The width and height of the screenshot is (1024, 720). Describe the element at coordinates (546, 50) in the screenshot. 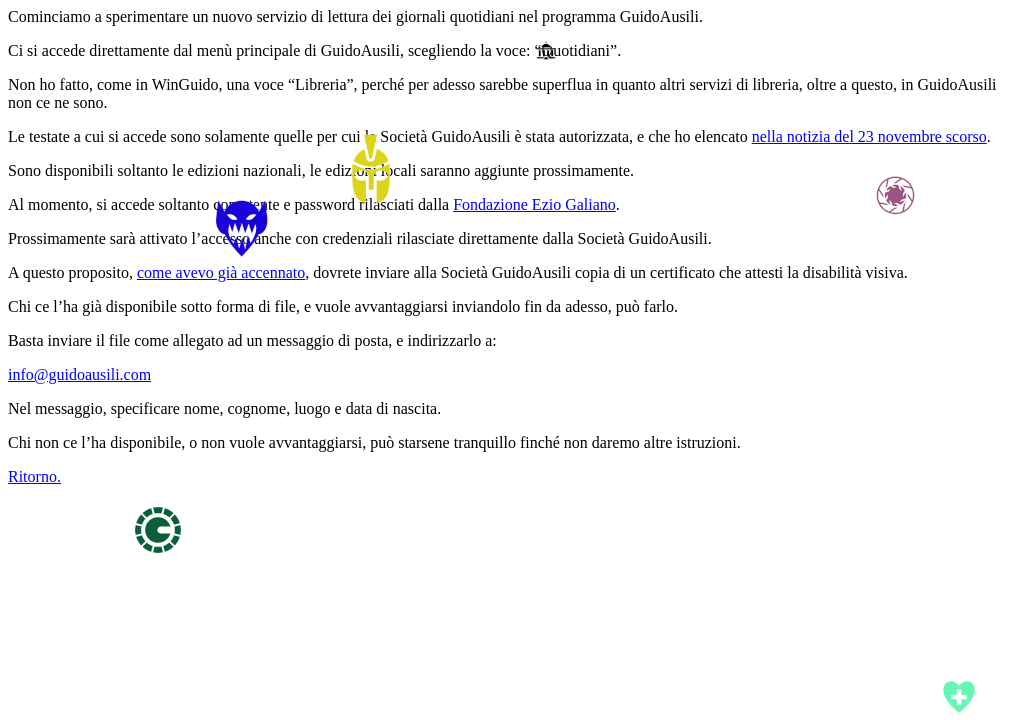

I see `access government or civic services` at that location.